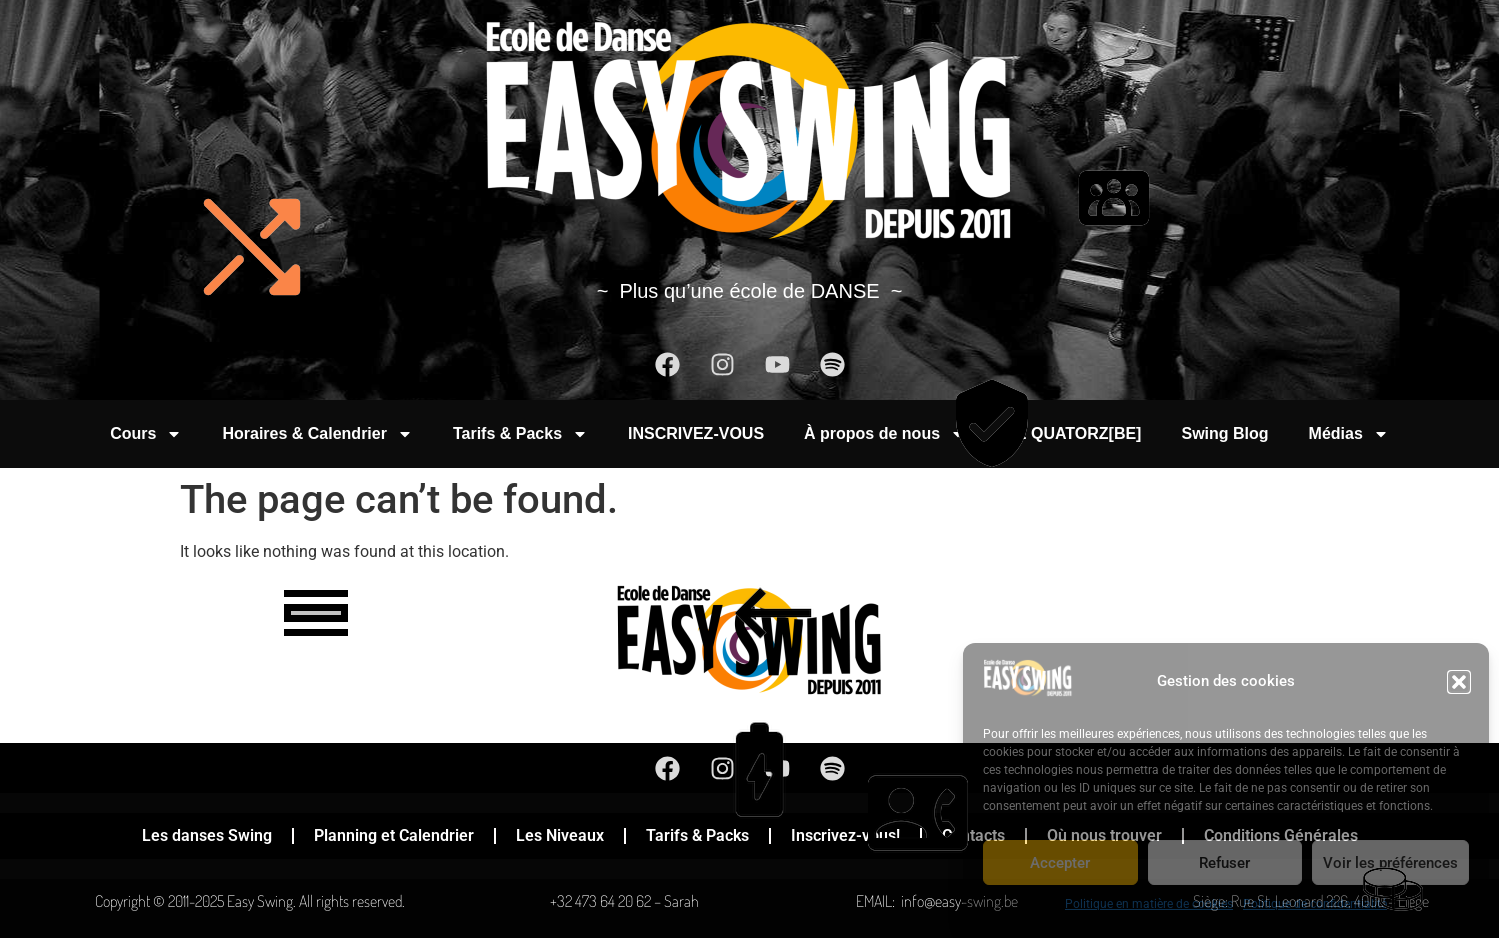  I want to click on view contact's phone number, so click(918, 813).